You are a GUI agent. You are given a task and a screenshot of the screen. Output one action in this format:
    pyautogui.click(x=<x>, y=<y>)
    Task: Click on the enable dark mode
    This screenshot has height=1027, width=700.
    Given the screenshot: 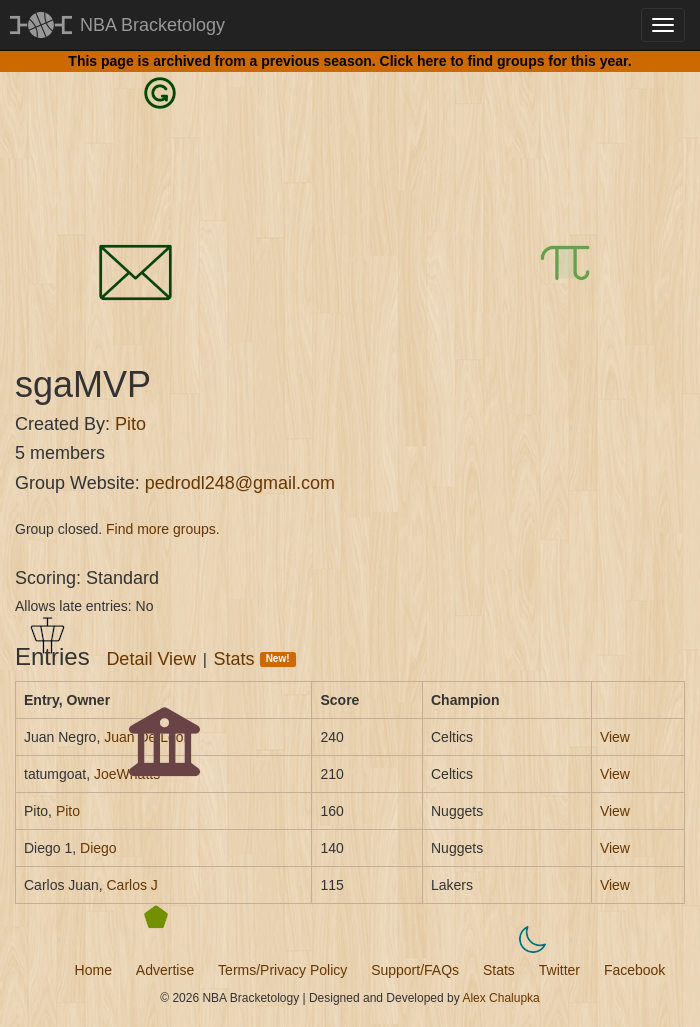 What is the action you would take?
    pyautogui.click(x=532, y=939)
    